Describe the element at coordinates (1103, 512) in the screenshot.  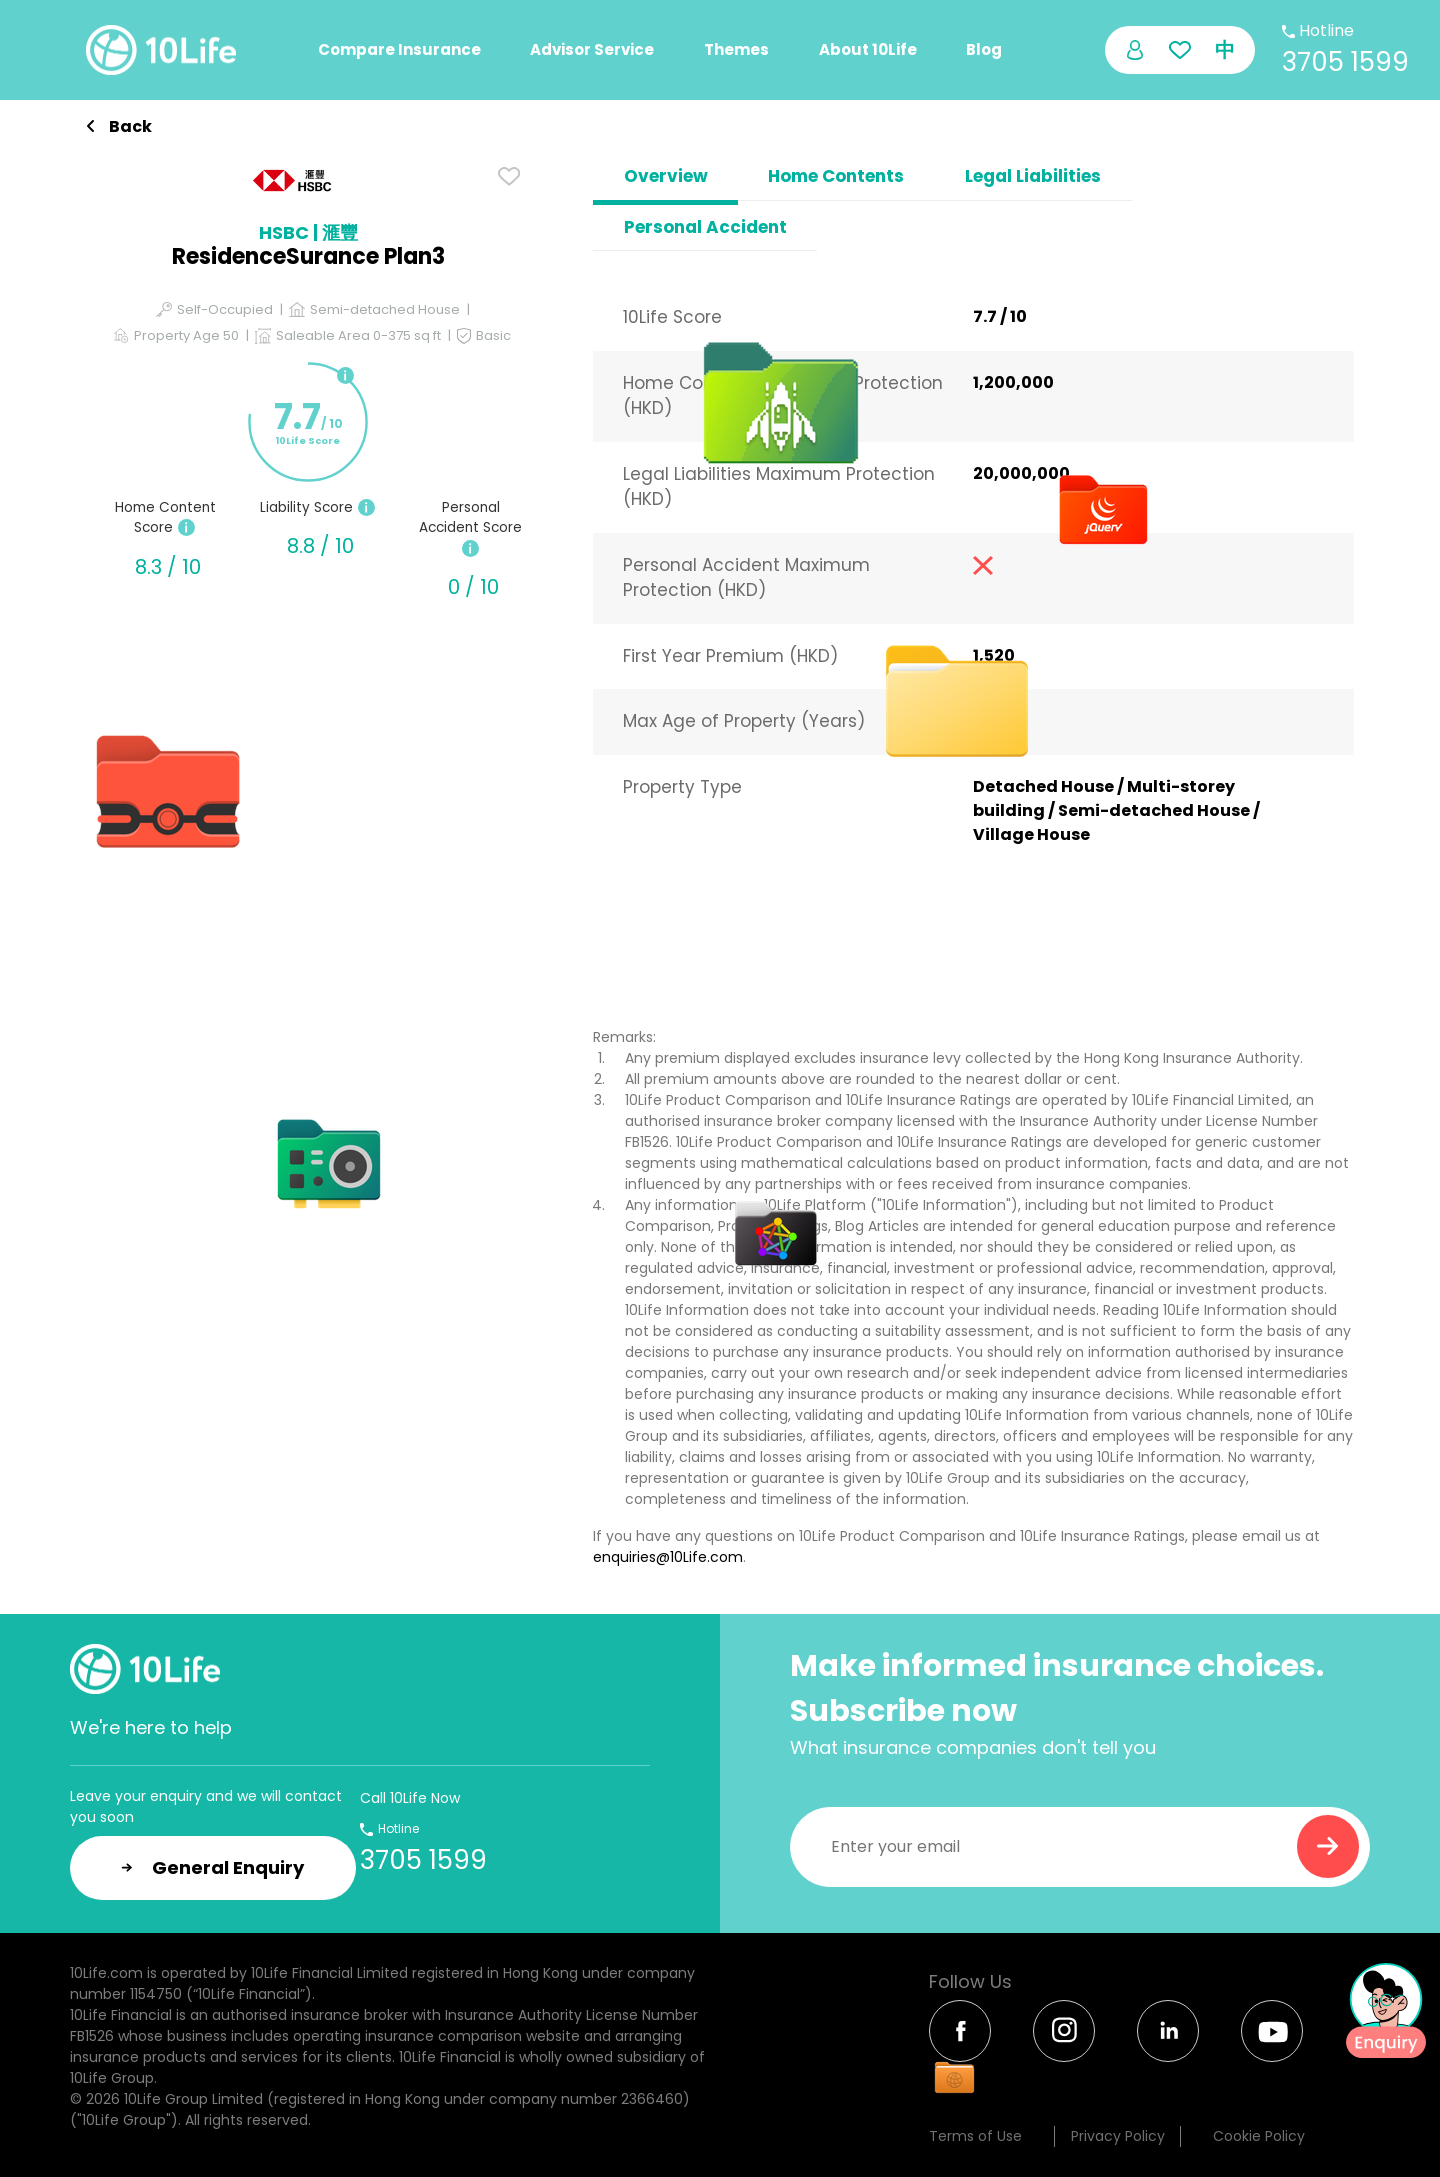
I see `folder containing jQuery library files` at that location.